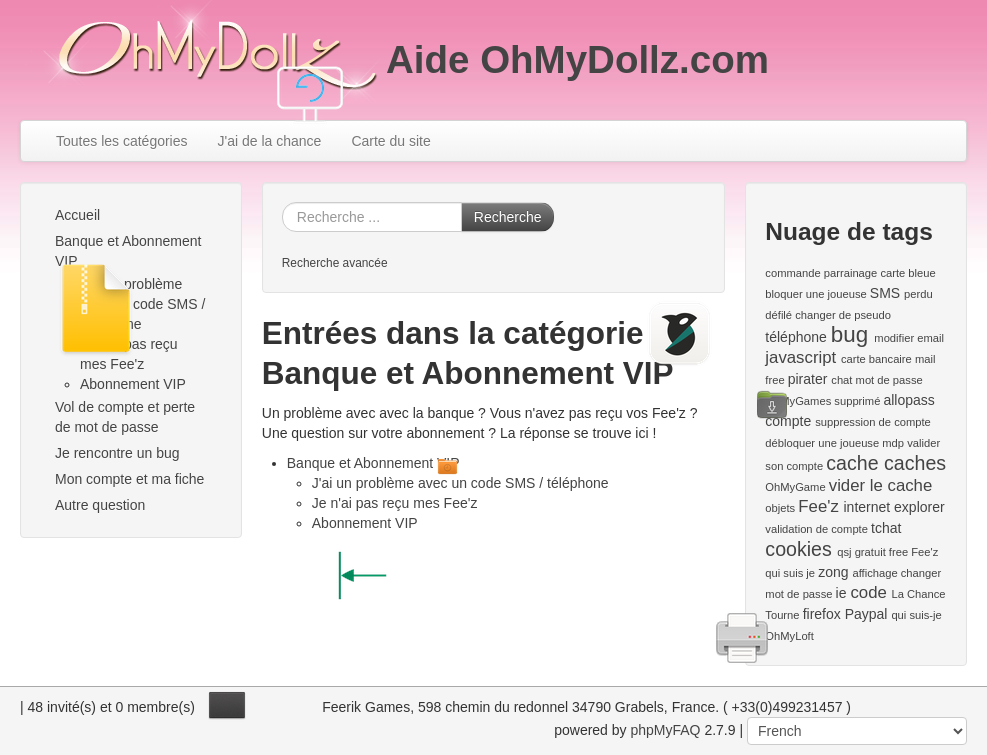 This screenshot has width=987, height=755. What do you see at coordinates (679, 333) in the screenshot?
I see `open orca slicer 3d printing software` at bounding box center [679, 333].